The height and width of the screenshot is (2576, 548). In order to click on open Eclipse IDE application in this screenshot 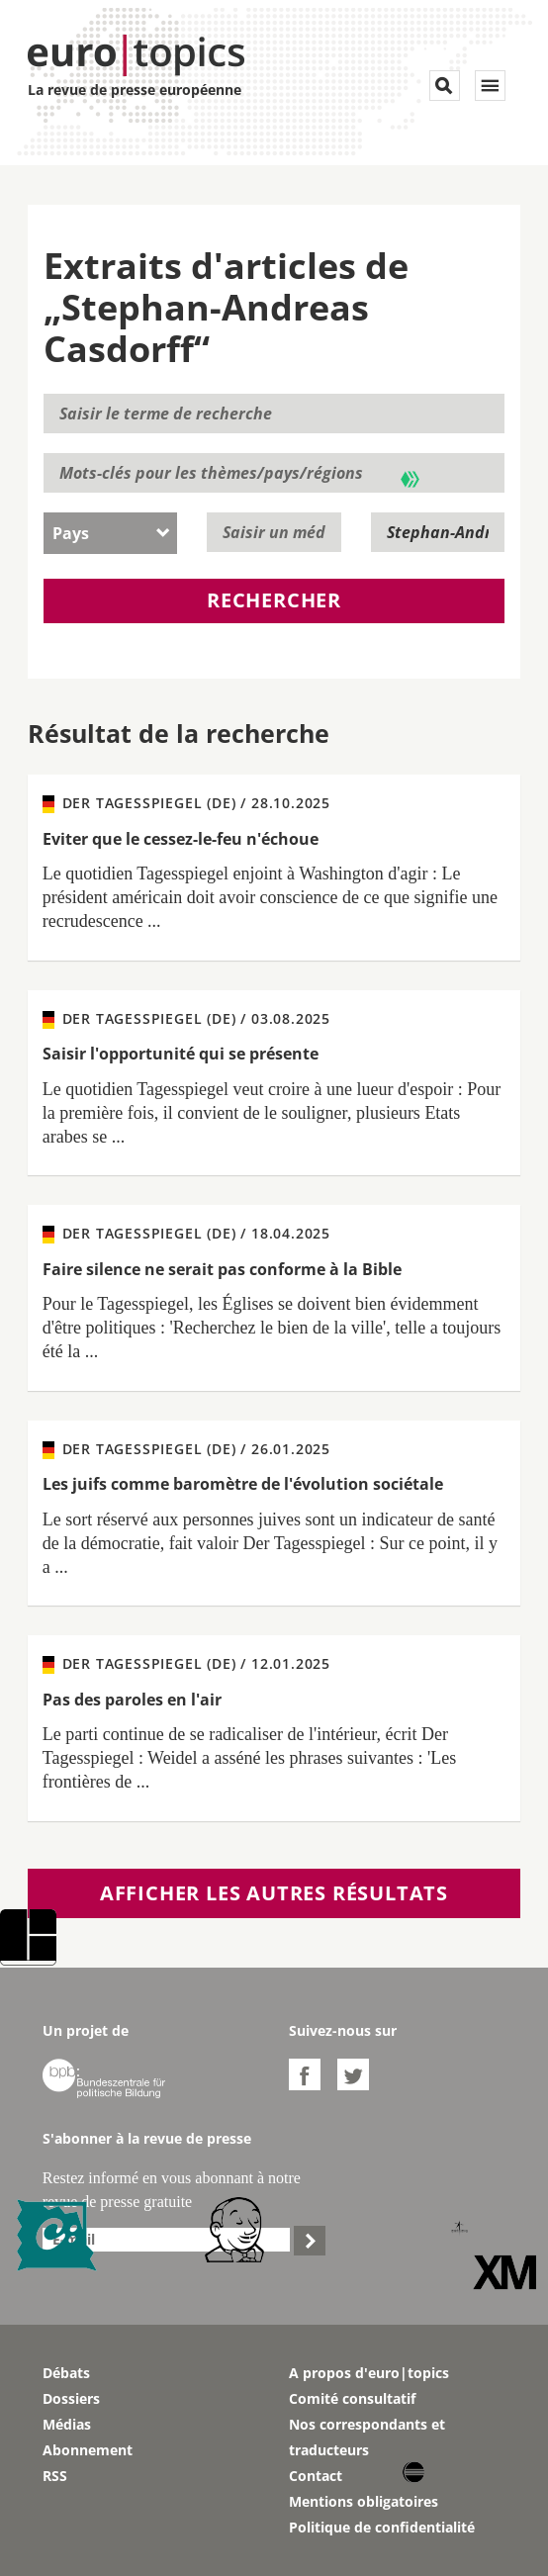, I will do `click(413, 2472)`.